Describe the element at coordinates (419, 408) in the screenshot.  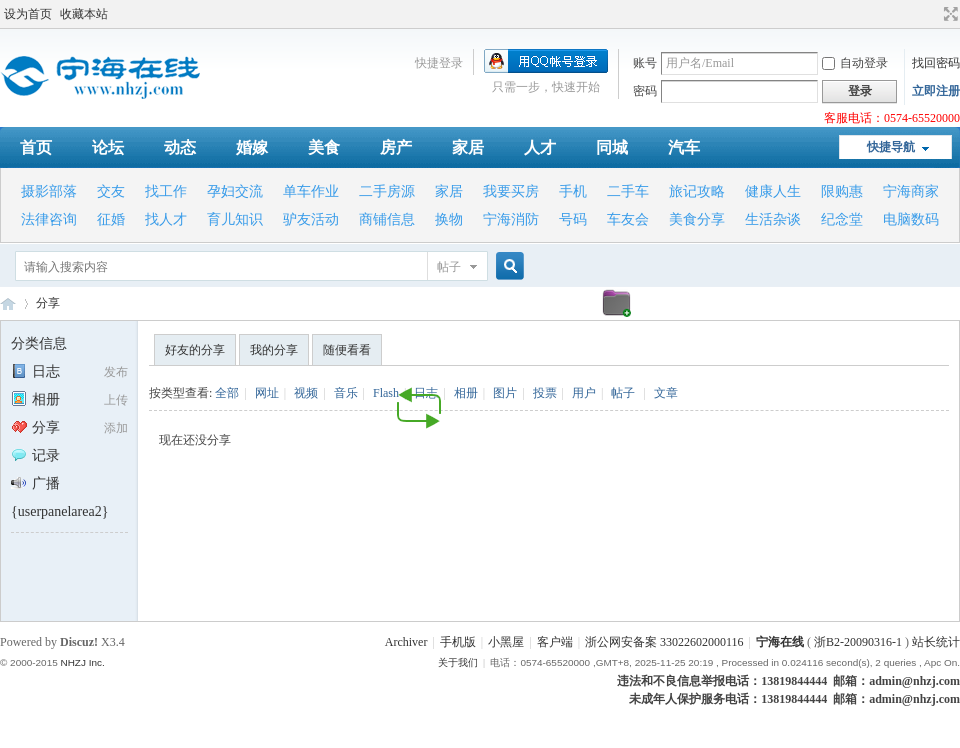
I see `sync or refresh email messages` at that location.